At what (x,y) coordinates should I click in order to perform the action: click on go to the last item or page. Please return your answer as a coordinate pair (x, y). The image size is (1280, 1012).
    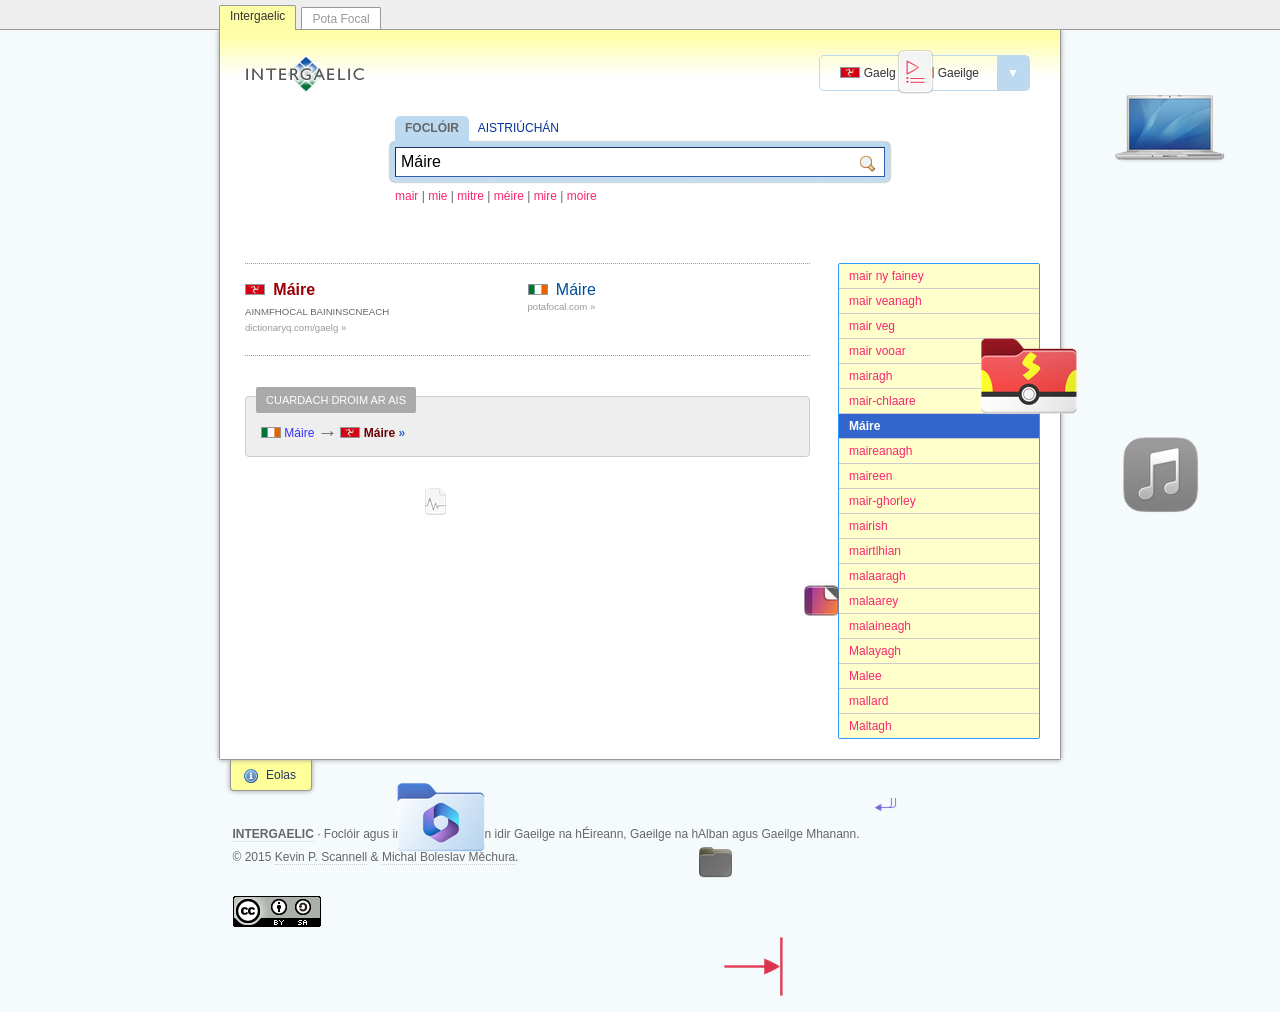
    Looking at the image, I should click on (753, 966).